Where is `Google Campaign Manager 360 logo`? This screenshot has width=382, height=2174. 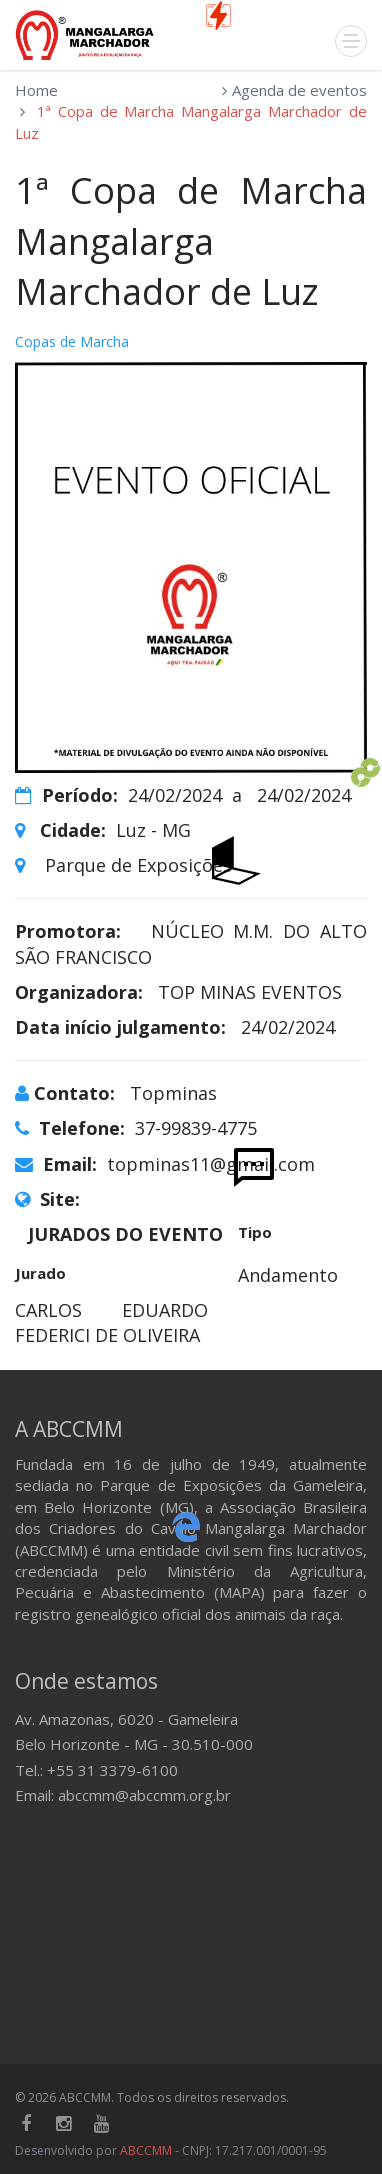
Google Campaign Manager 360 logo is located at coordinates (365, 772).